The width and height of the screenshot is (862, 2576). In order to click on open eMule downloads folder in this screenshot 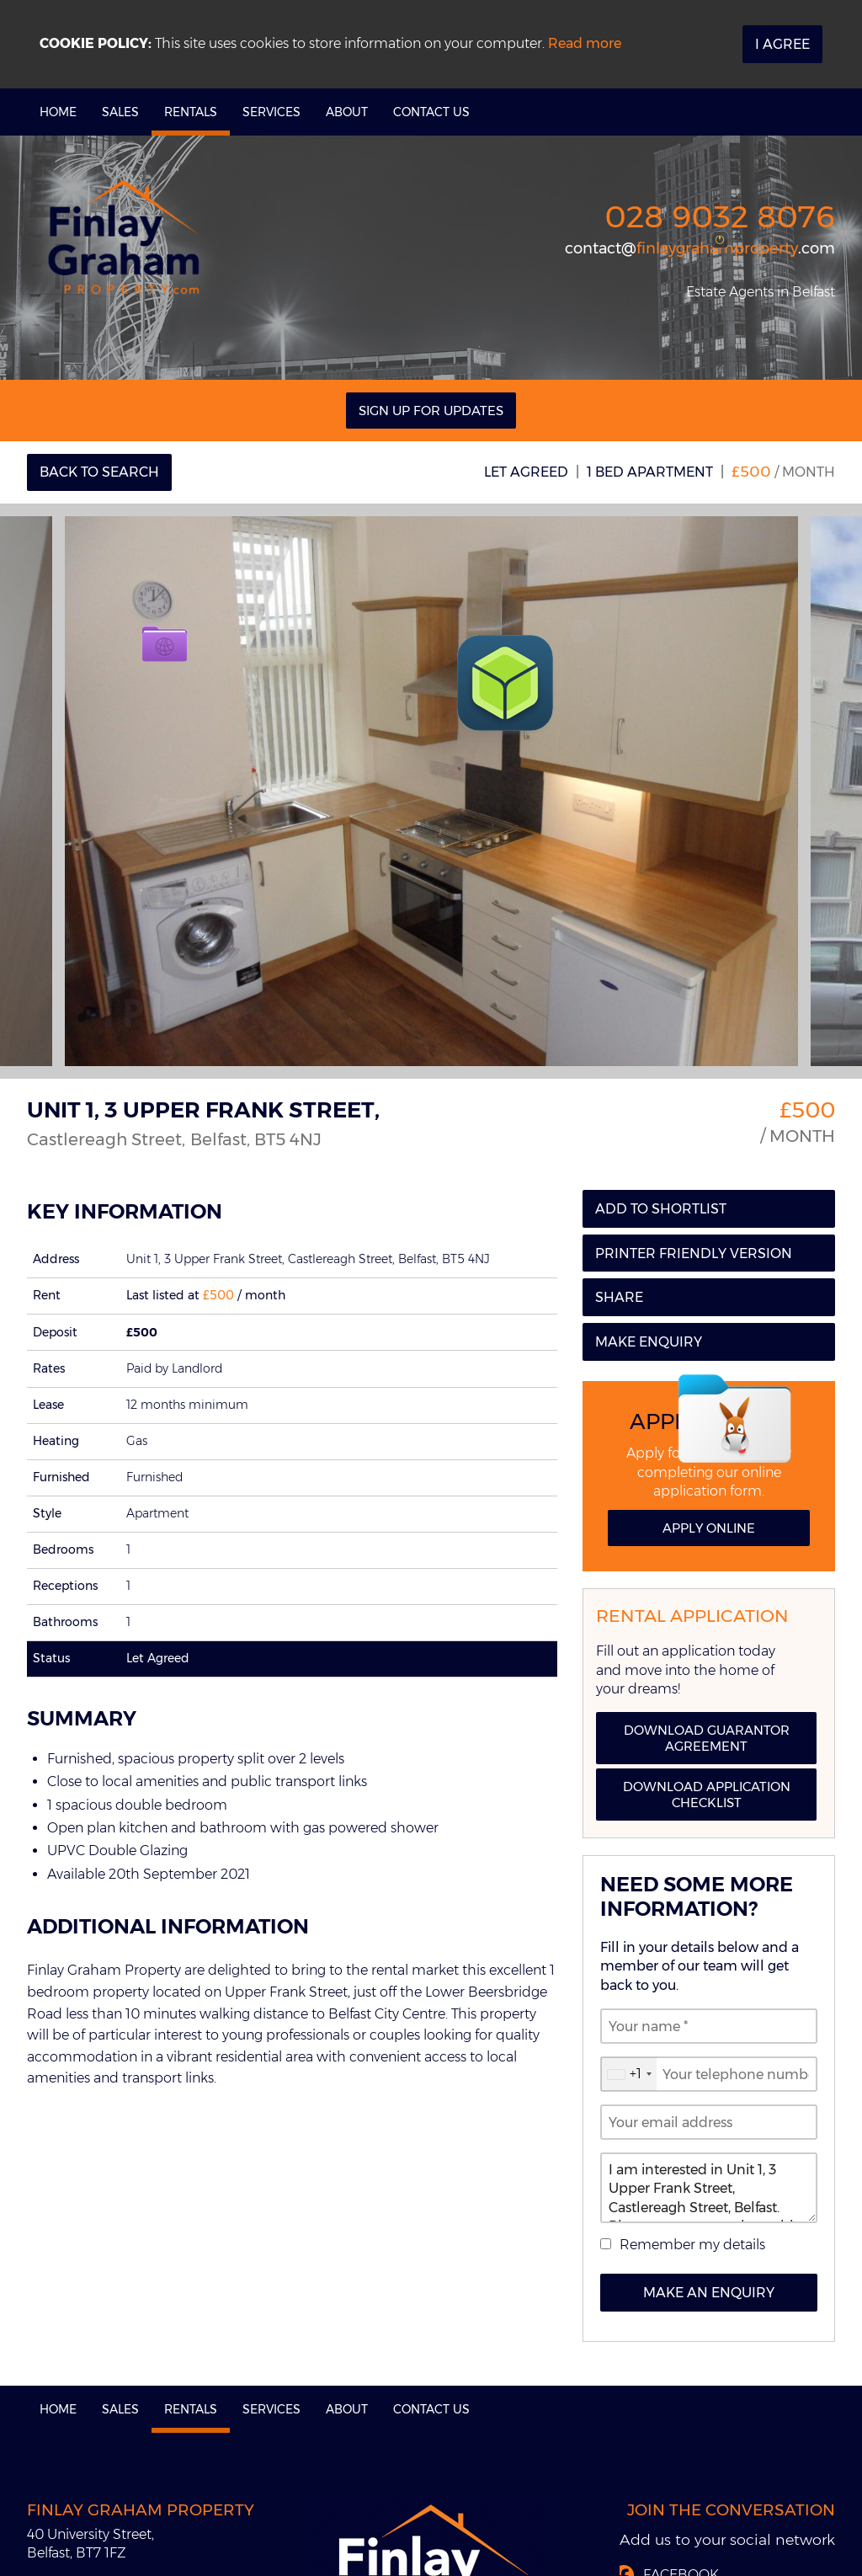, I will do `click(734, 1421)`.